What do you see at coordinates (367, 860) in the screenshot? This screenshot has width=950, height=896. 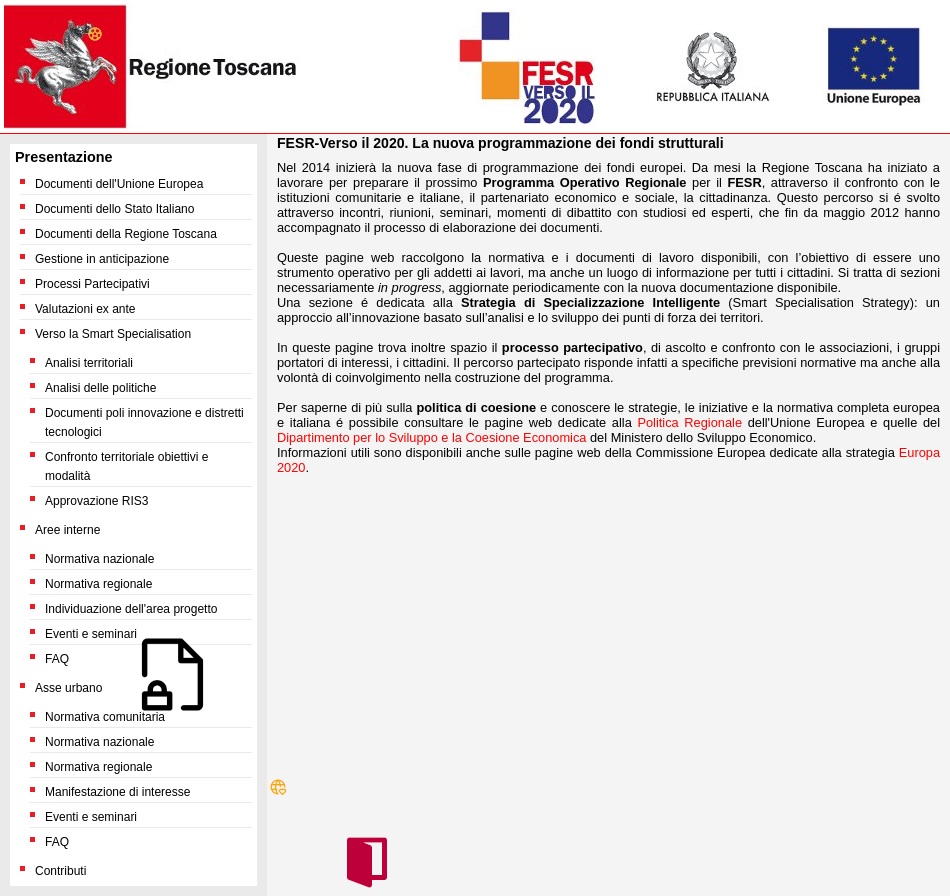 I see `switch to dual-screen or split-view mode` at bounding box center [367, 860].